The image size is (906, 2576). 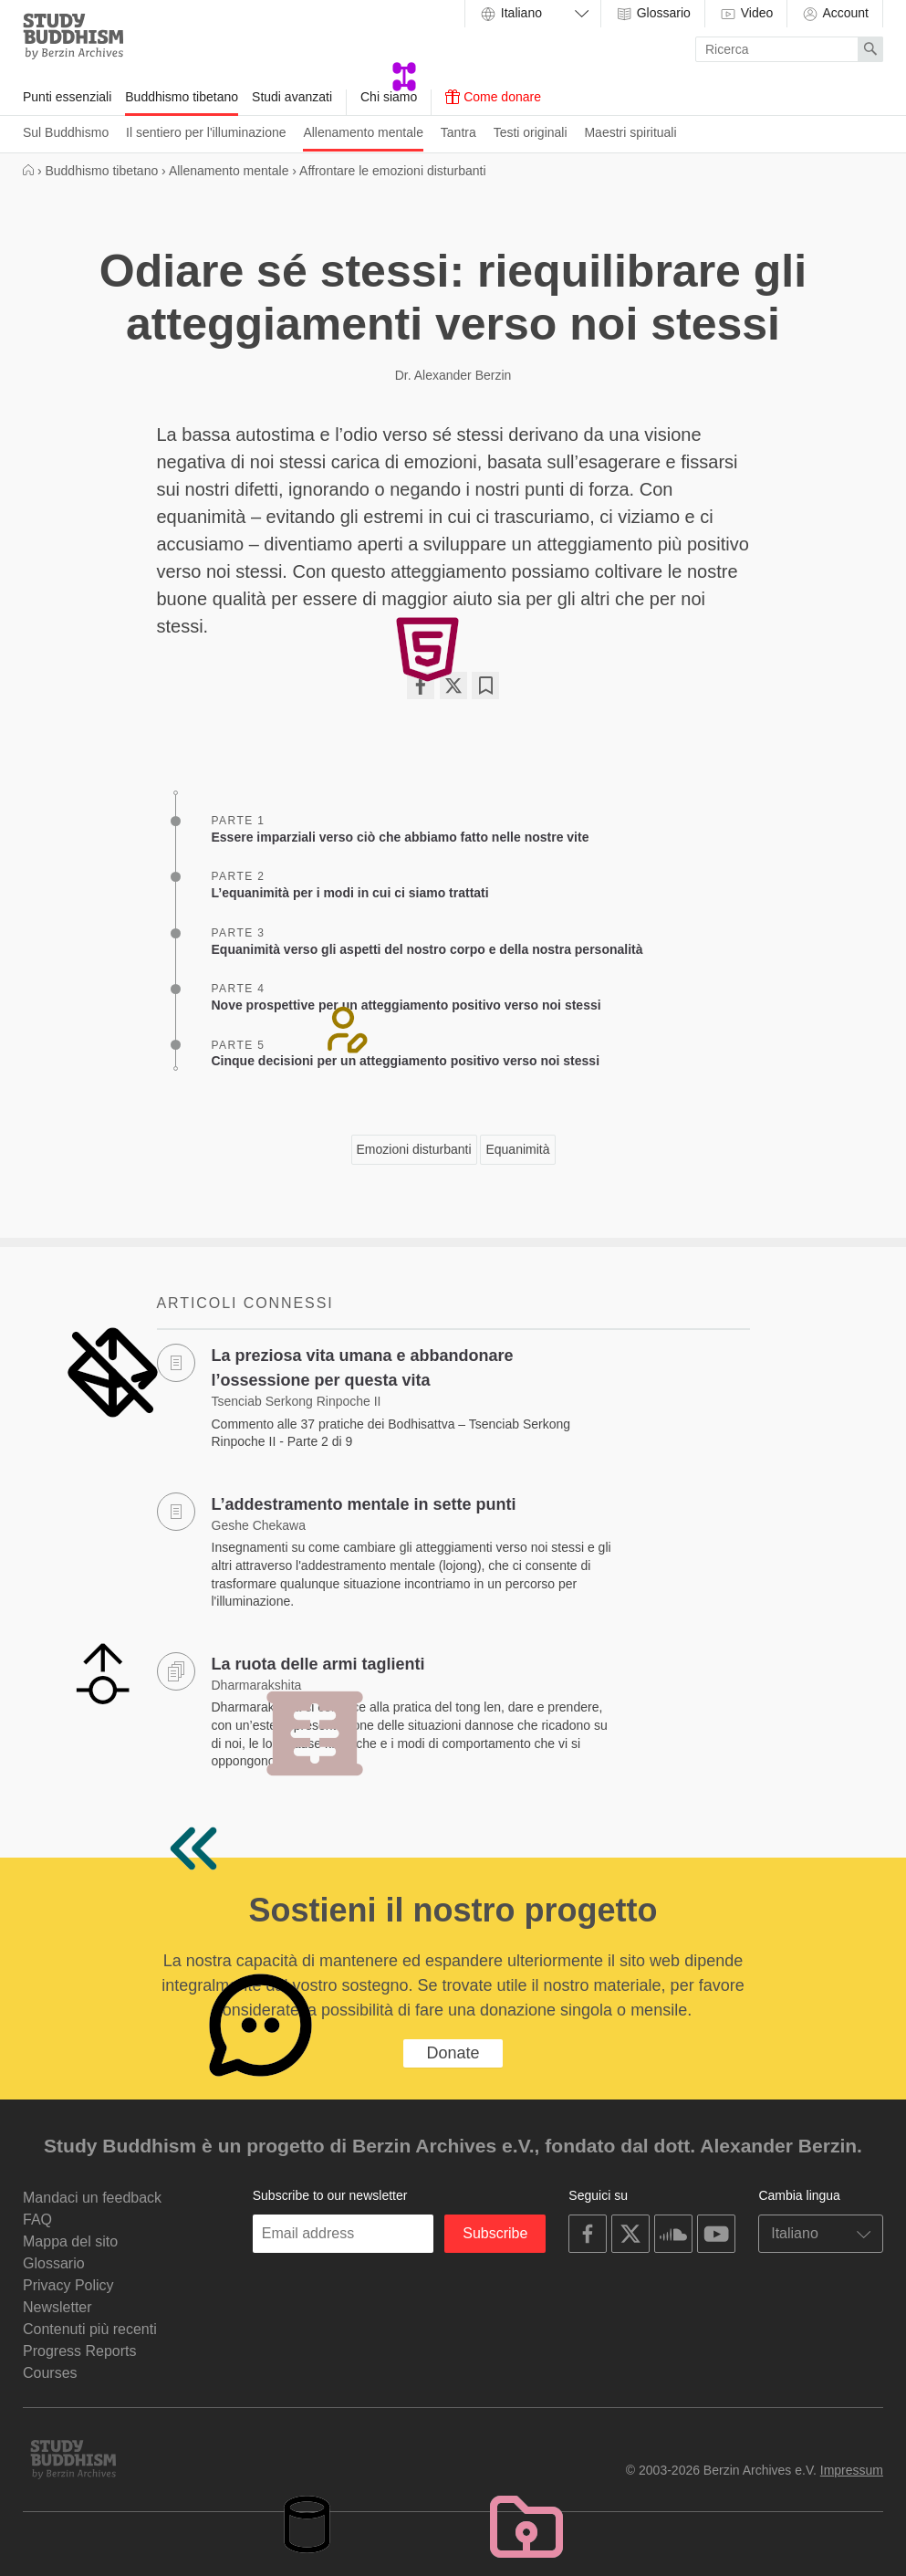 I want to click on indicates html5 web technology or markup, so click(x=427, y=648).